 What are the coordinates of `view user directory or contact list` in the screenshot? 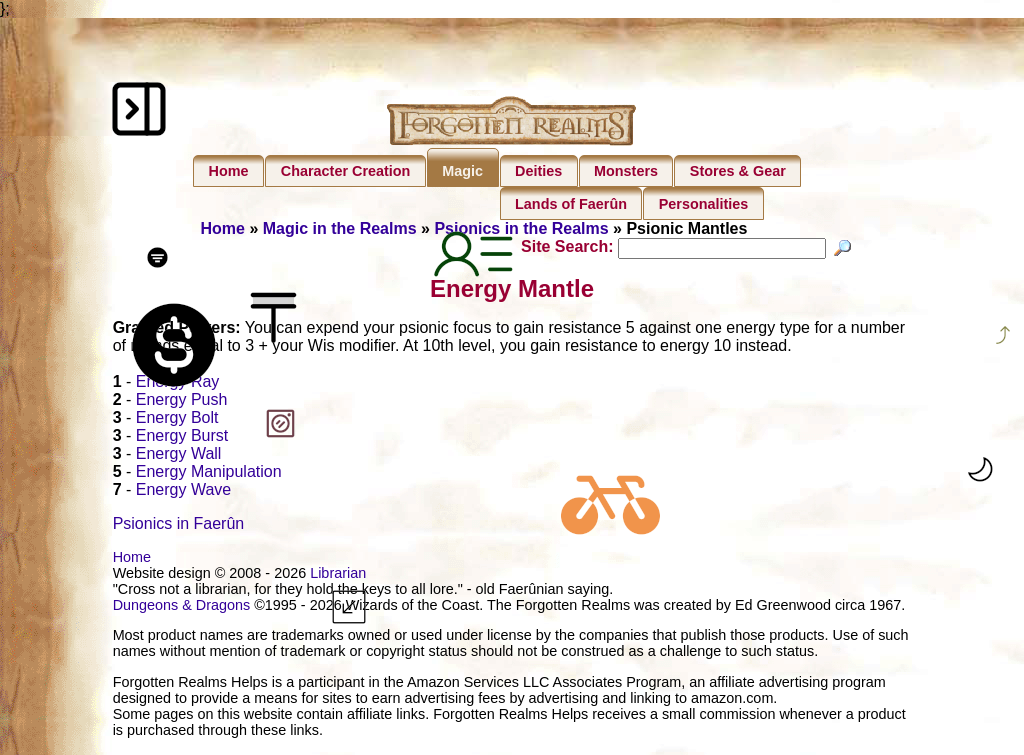 It's located at (472, 254).